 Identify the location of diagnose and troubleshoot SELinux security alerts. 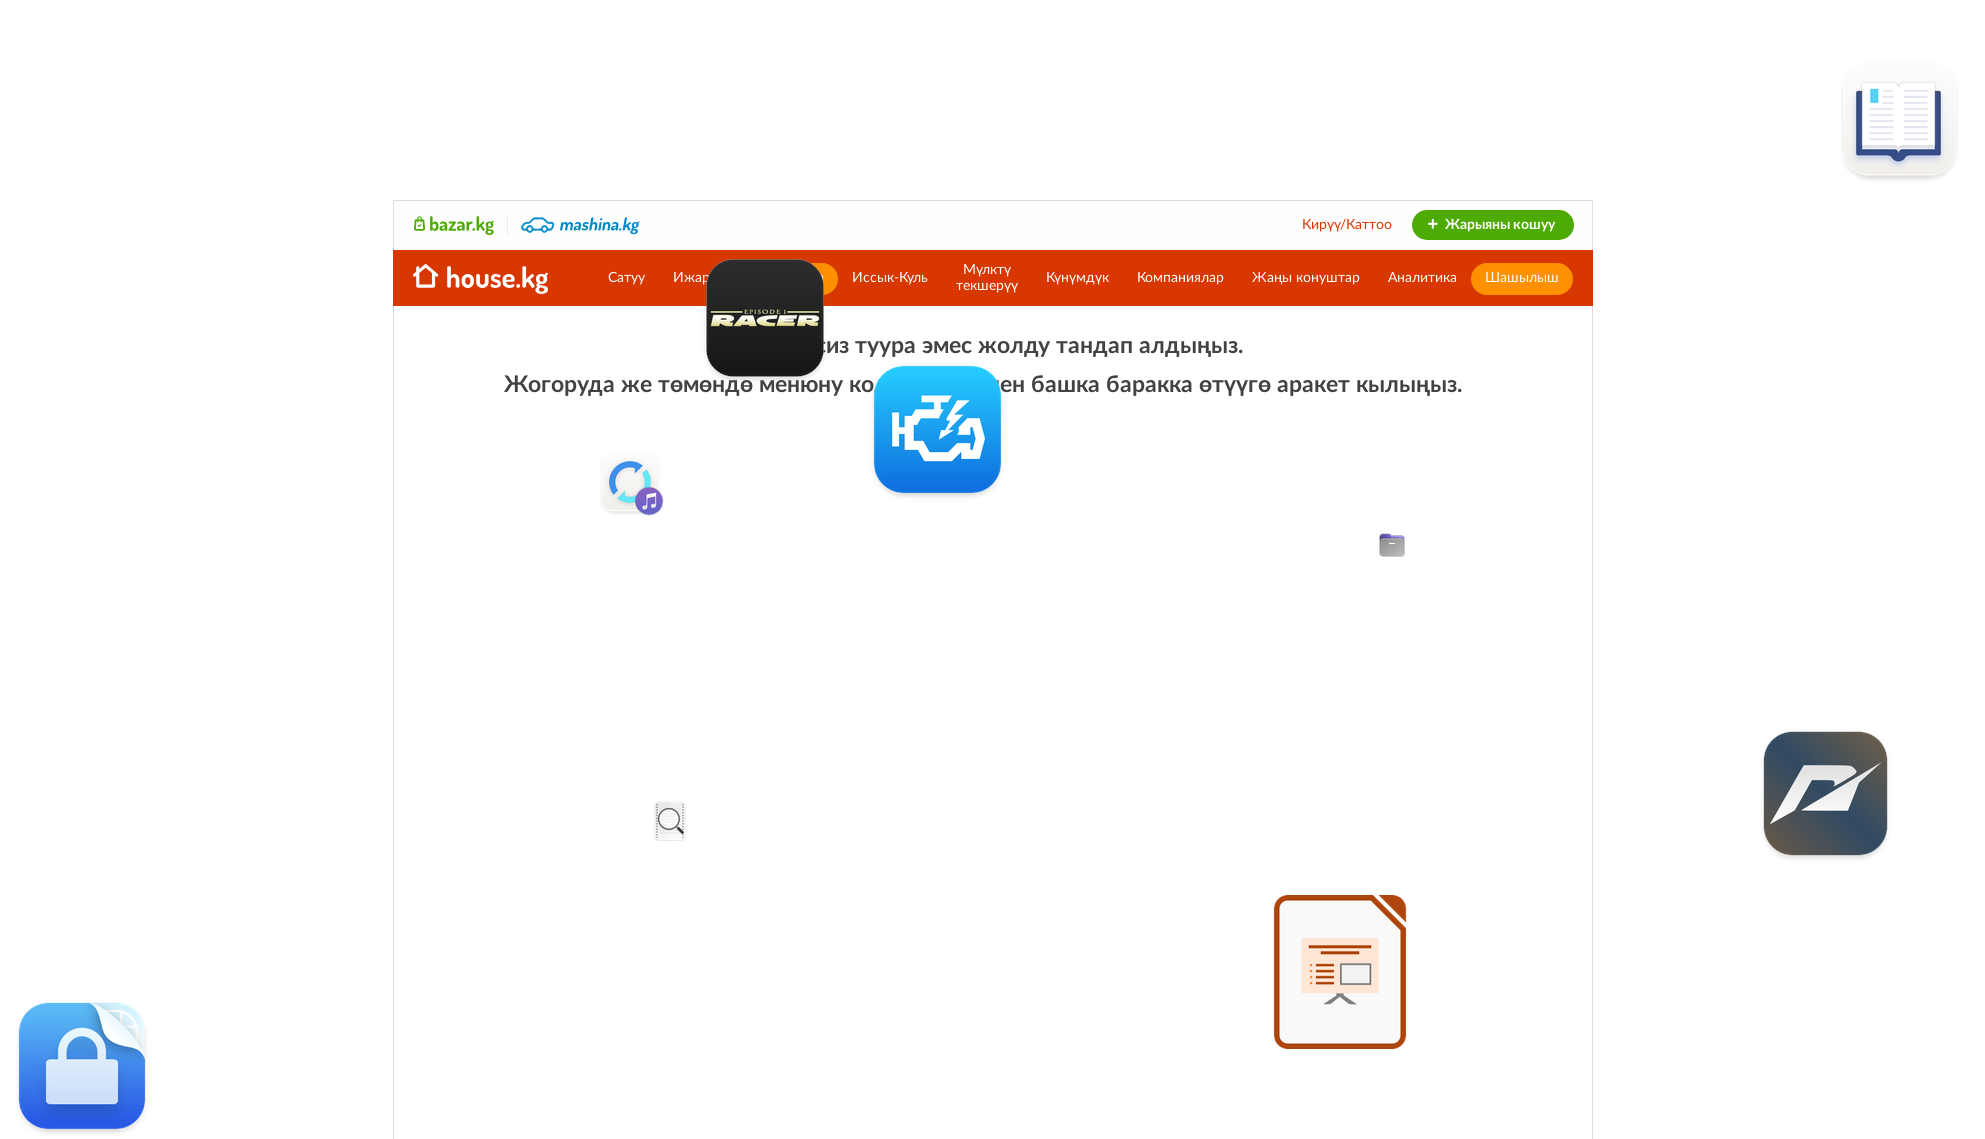
(937, 429).